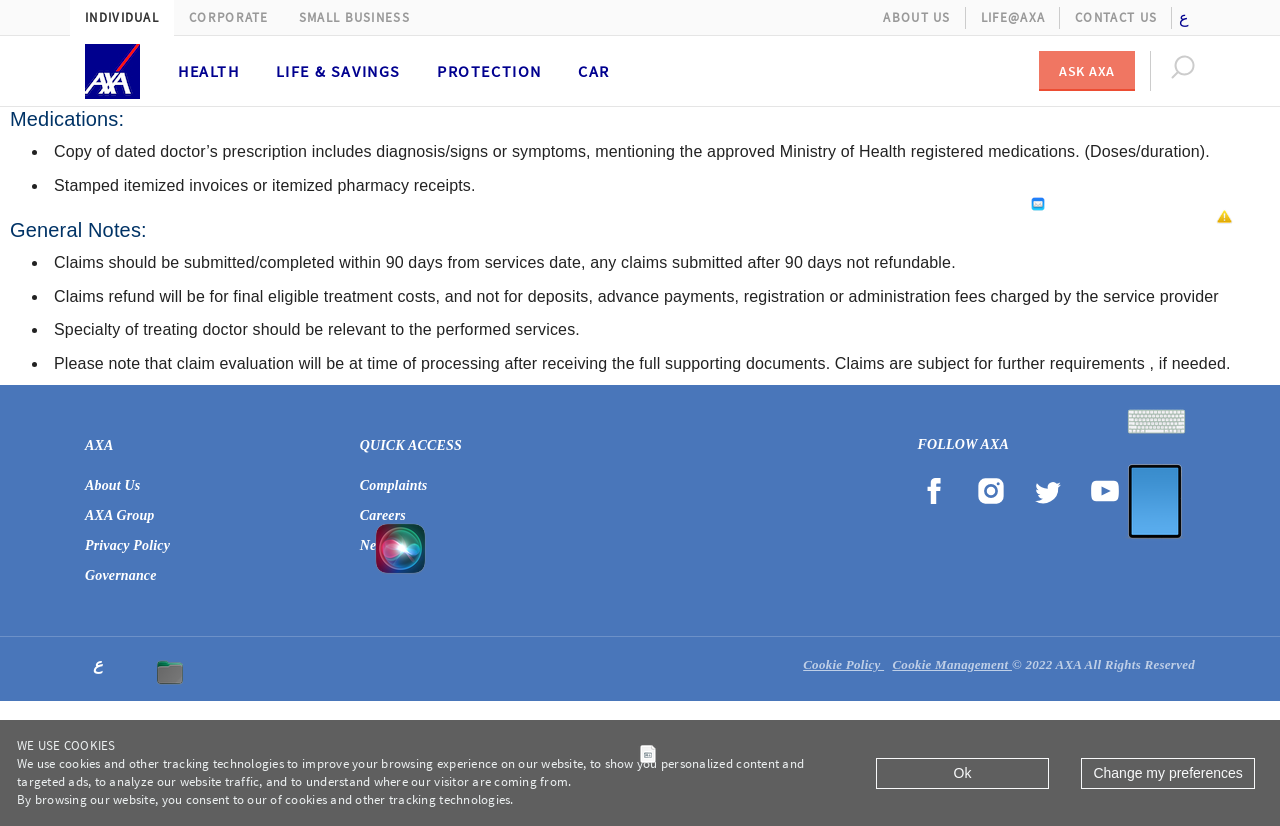 The width and height of the screenshot is (1280, 826). What do you see at coordinates (1155, 502) in the screenshot?
I see `iPad Air M2 device icon` at bounding box center [1155, 502].